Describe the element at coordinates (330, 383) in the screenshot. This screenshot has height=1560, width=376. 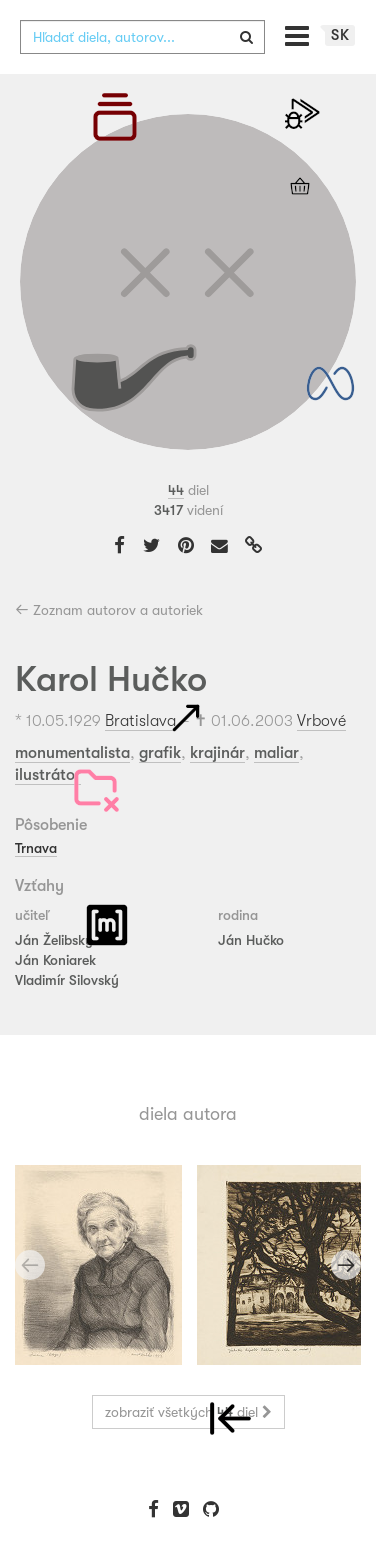
I see `meta company logo` at that location.